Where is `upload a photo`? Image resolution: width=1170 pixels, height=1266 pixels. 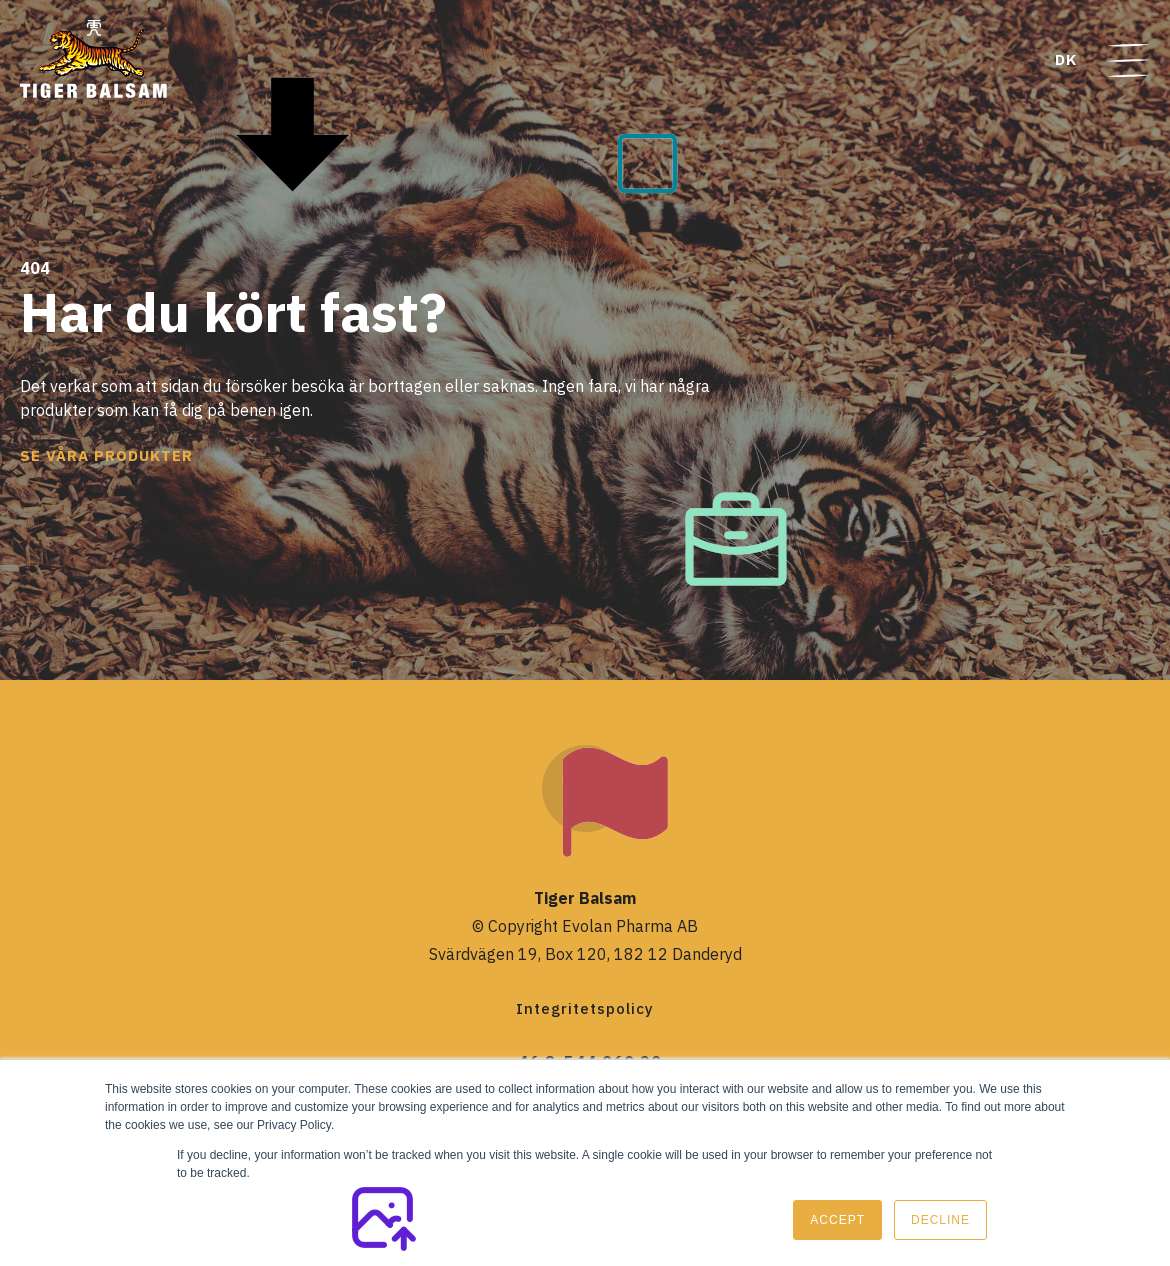 upload a photo is located at coordinates (382, 1217).